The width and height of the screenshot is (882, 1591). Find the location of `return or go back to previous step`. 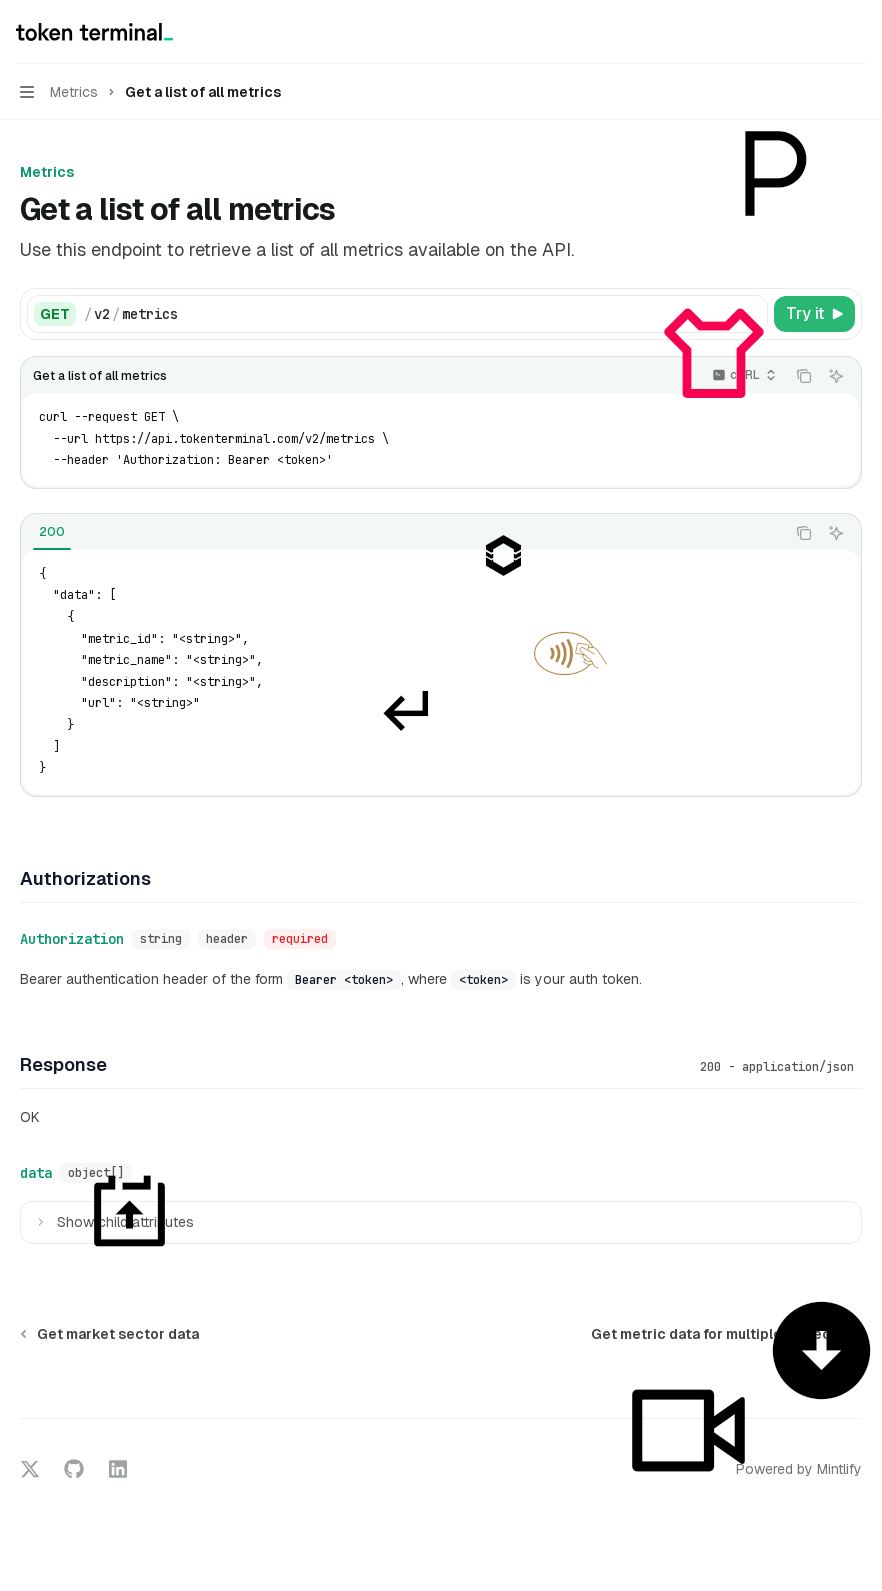

return or go back to previous step is located at coordinates (408, 710).